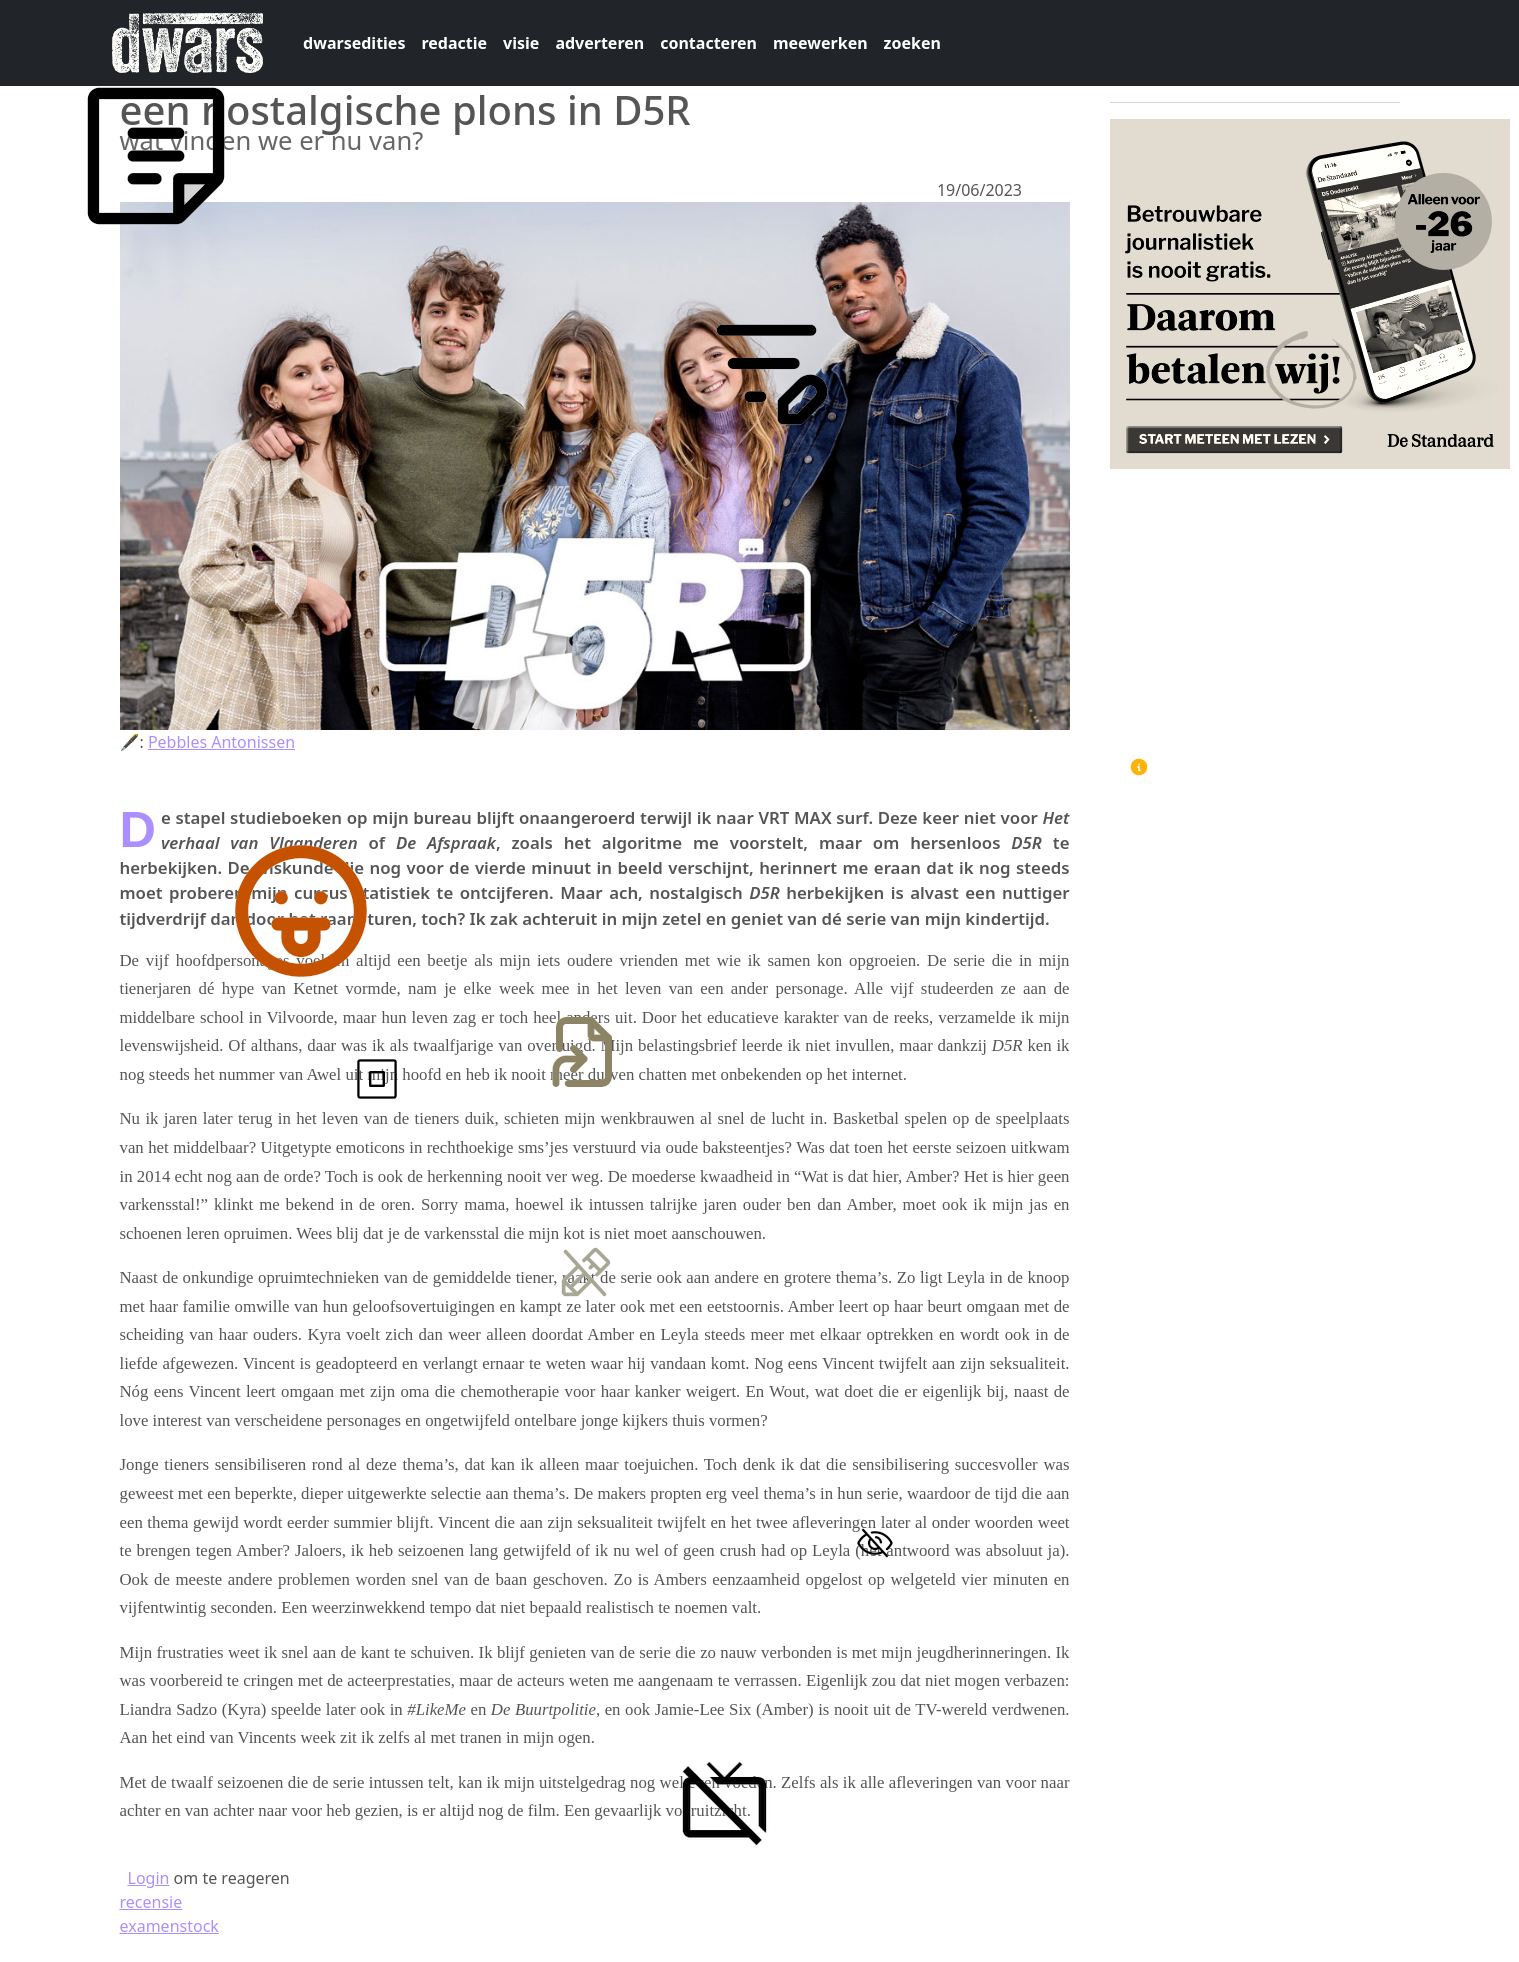  What do you see at coordinates (766, 363) in the screenshot?
I see `edit filter settings` at bounding box center [766, 363].